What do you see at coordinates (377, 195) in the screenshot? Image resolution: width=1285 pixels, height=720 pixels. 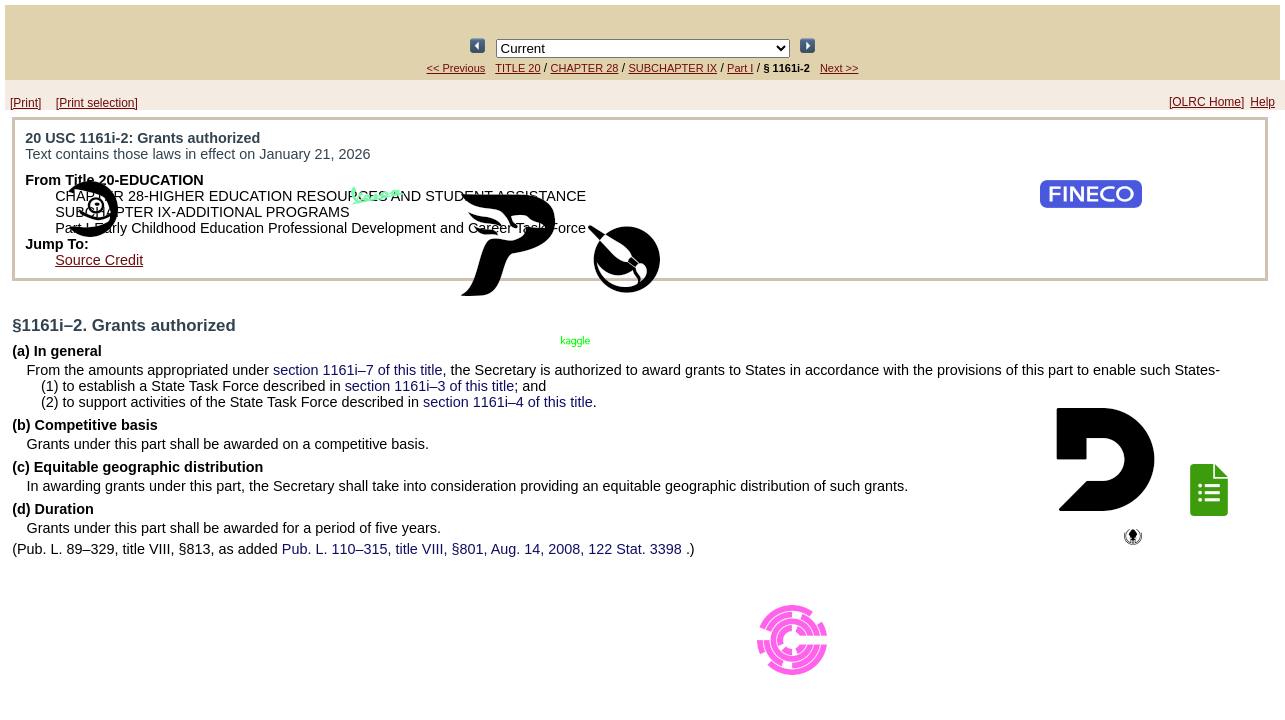 I see `vespa brand logo` at bounding box center [377, 195].